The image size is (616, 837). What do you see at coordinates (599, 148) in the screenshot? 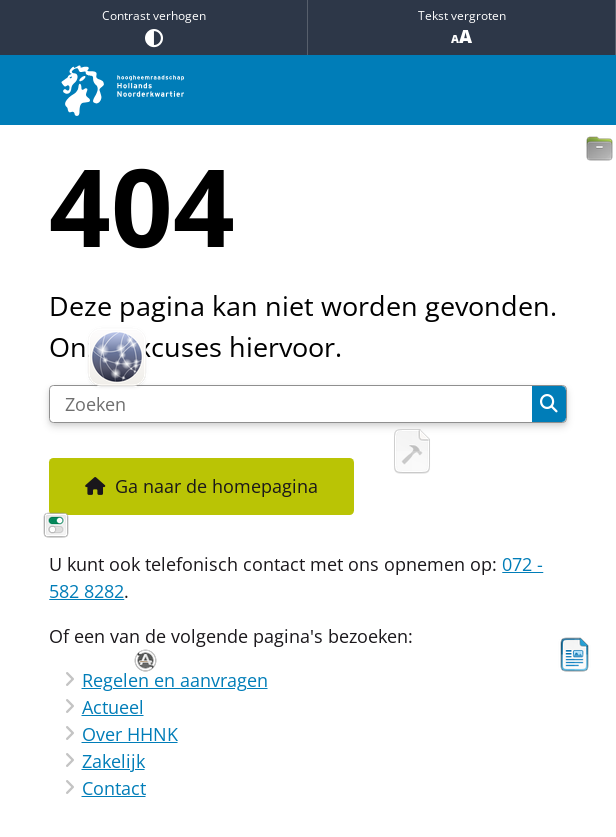
I see `open the file manager application` at bounding box center [599, 148].